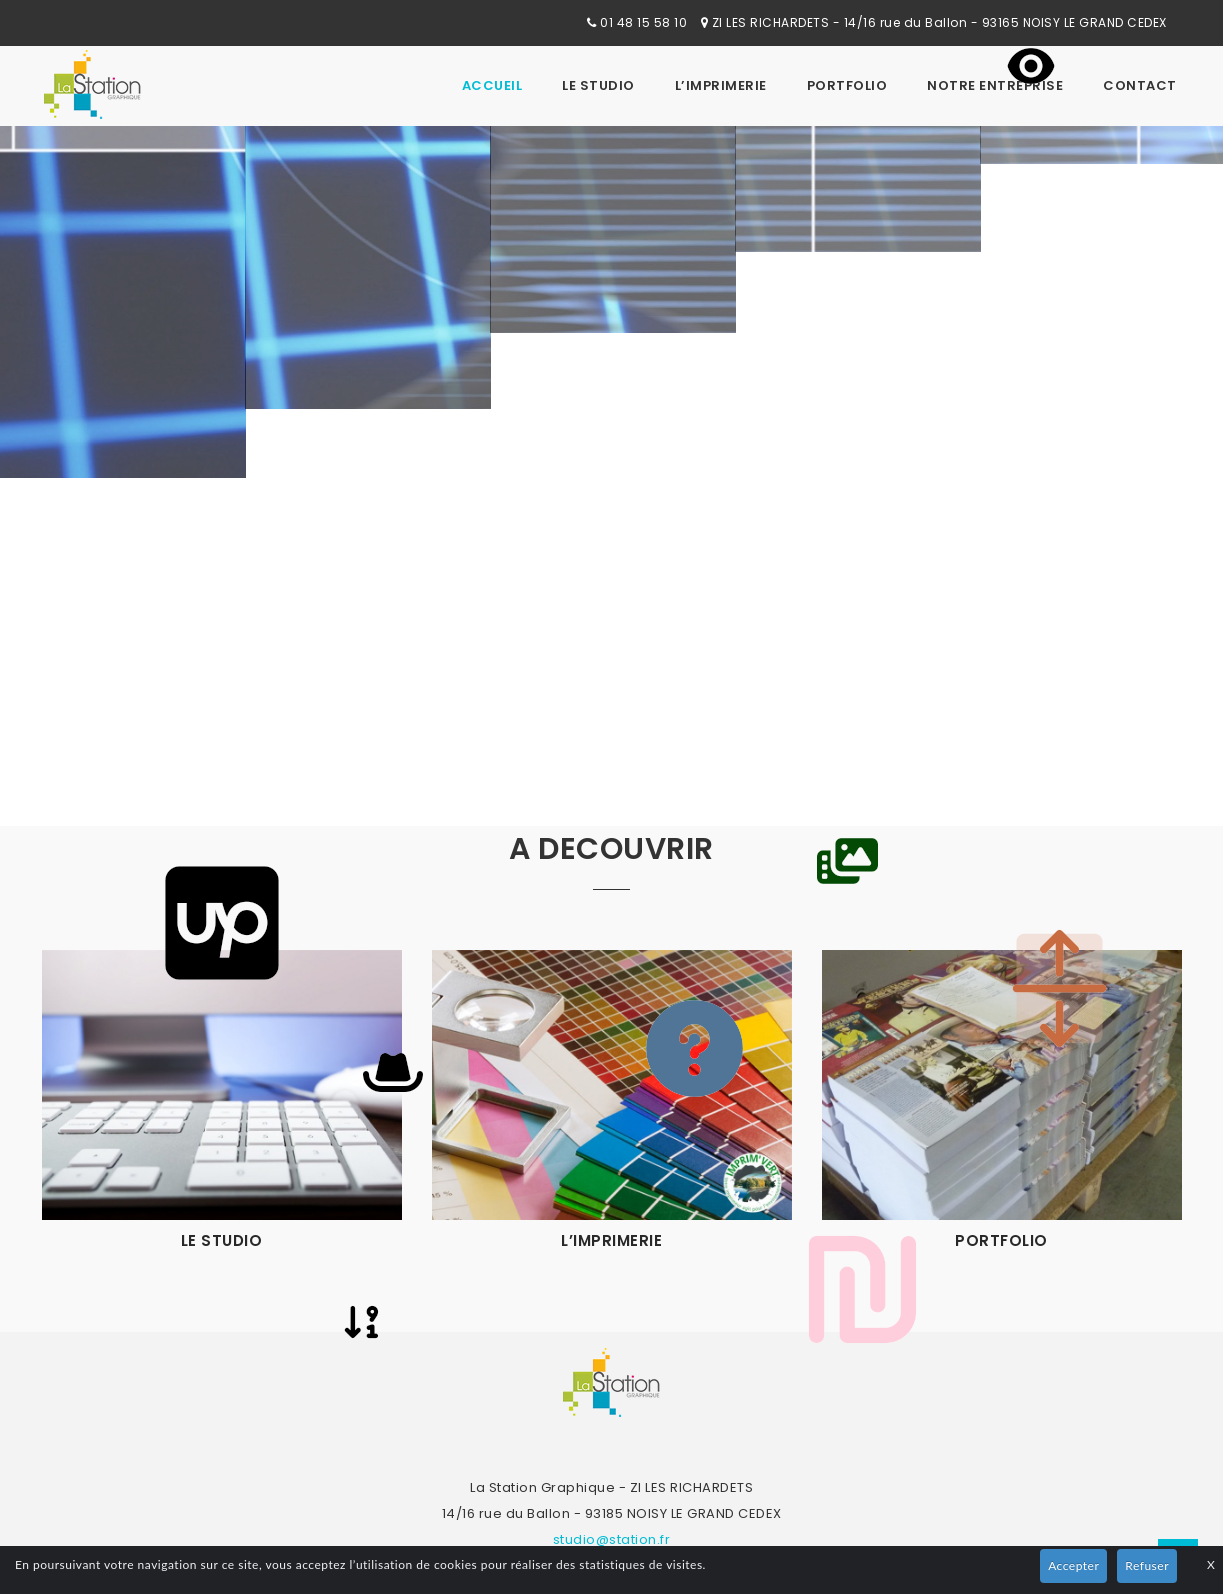  I want to click on access help or support information, so click(694, 1048).